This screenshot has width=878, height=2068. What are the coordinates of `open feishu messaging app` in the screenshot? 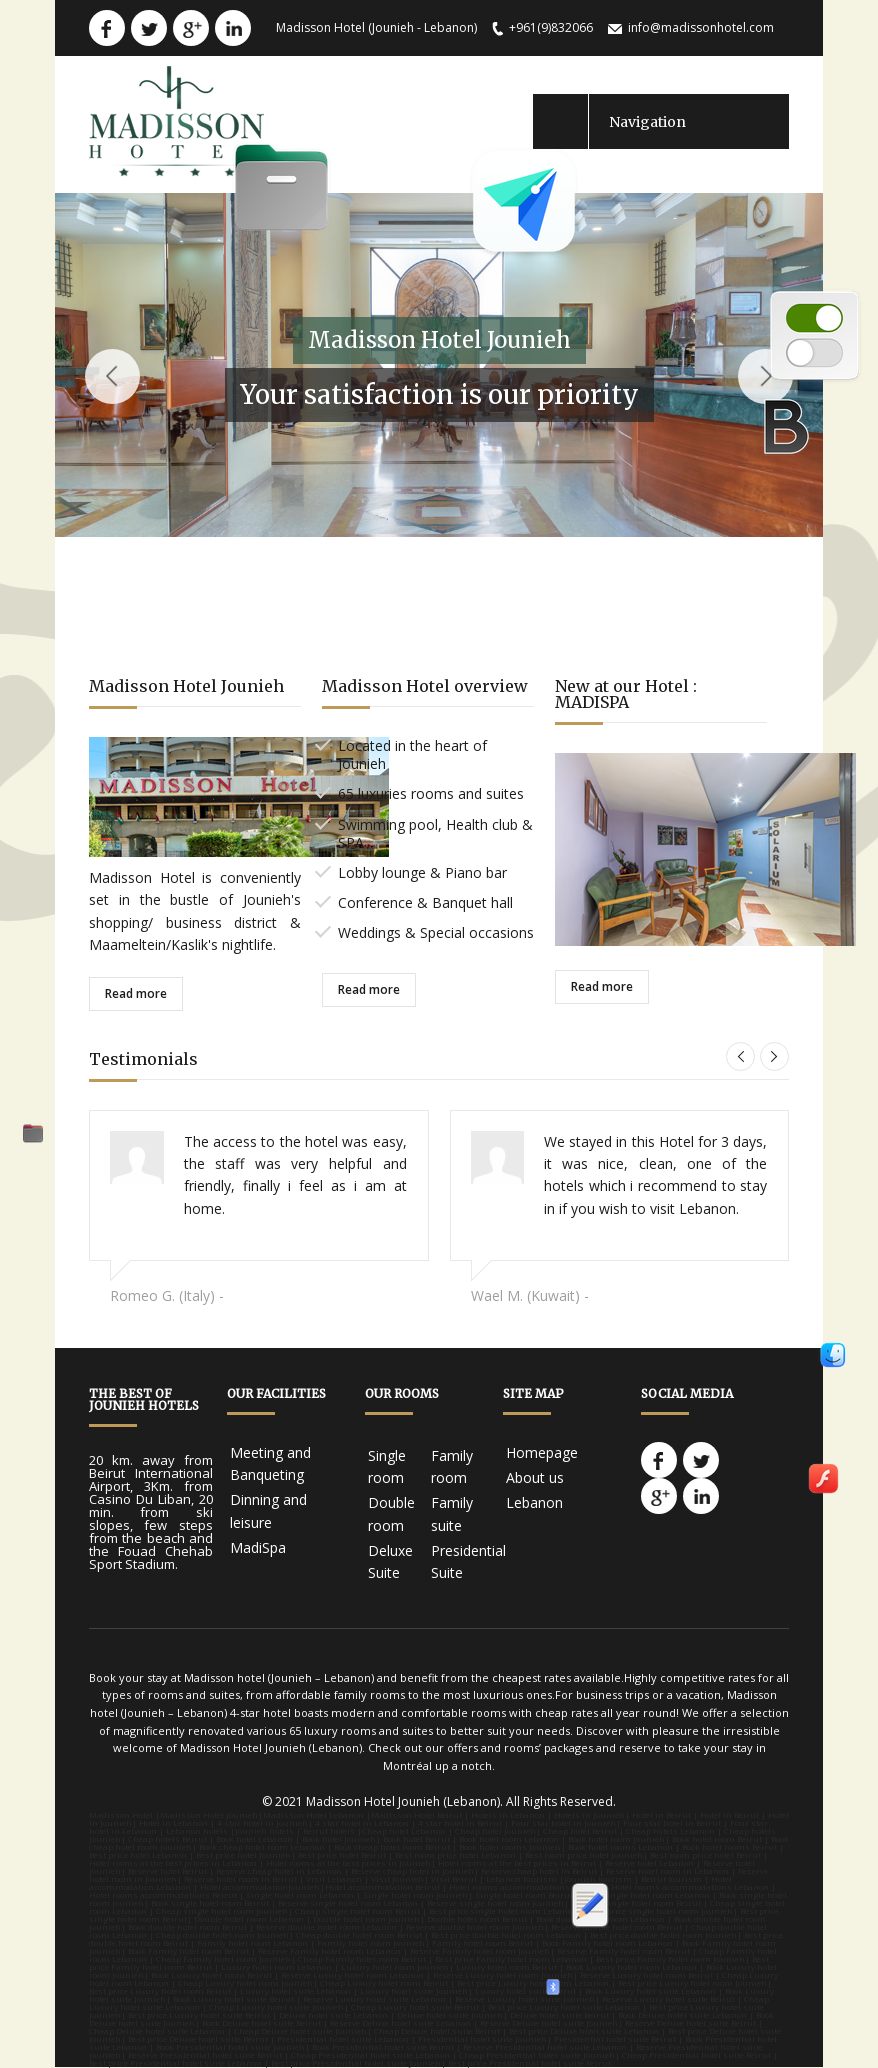 It's located at (524, 201).